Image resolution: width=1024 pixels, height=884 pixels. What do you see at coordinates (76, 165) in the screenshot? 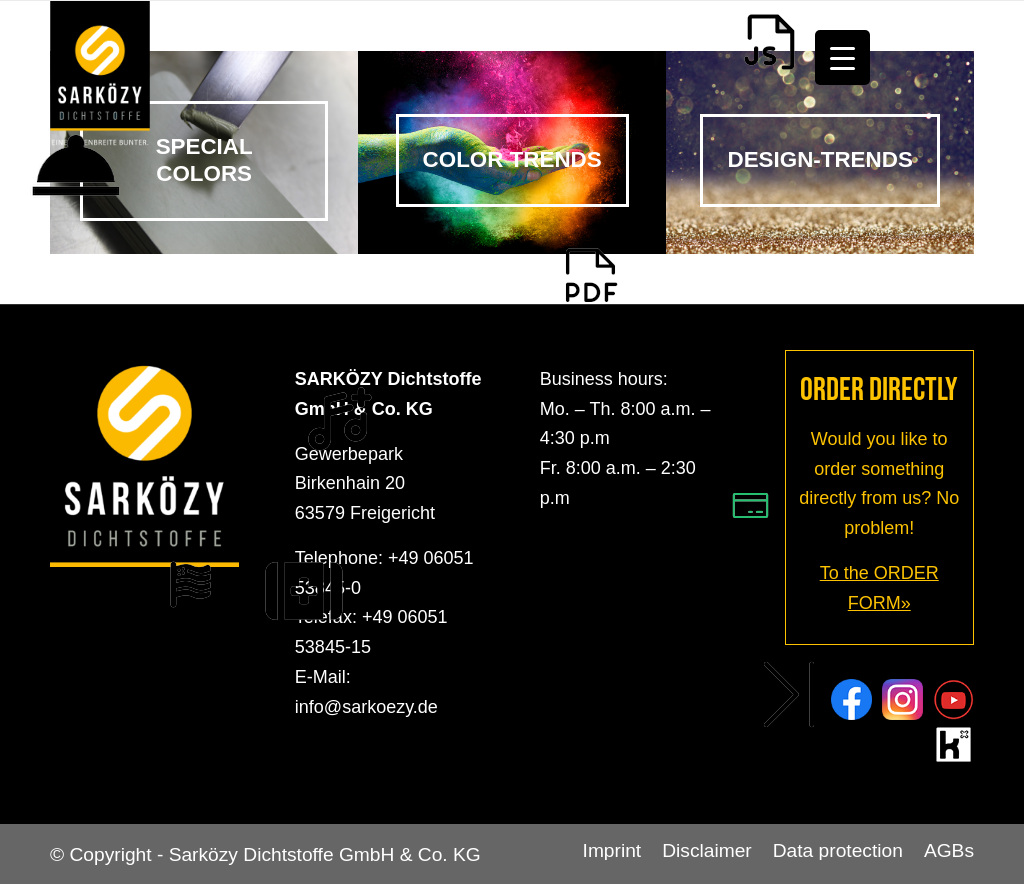
I see `request room service` at bounding box center [76, 165].